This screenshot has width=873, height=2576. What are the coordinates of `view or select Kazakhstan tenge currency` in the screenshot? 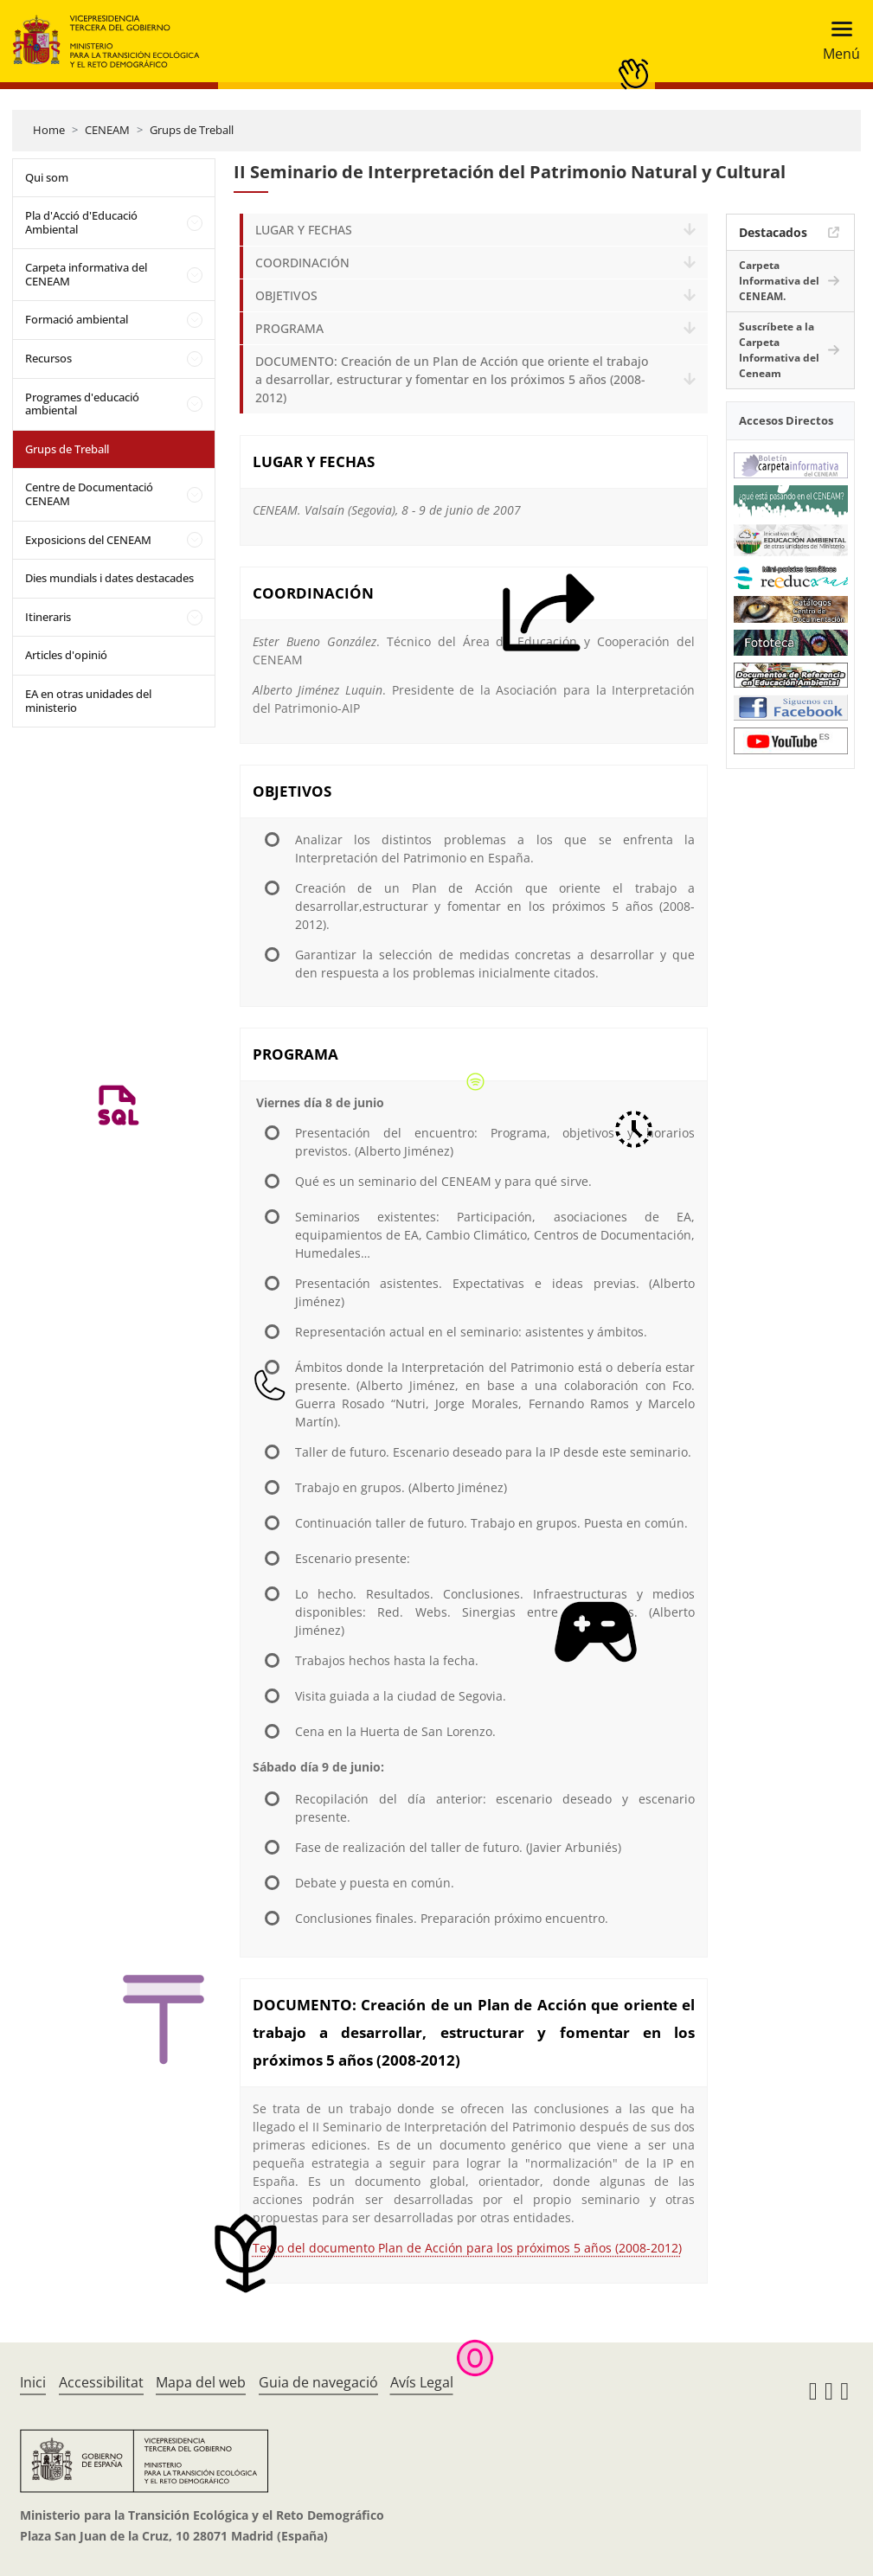 It's located at (164, 2015).